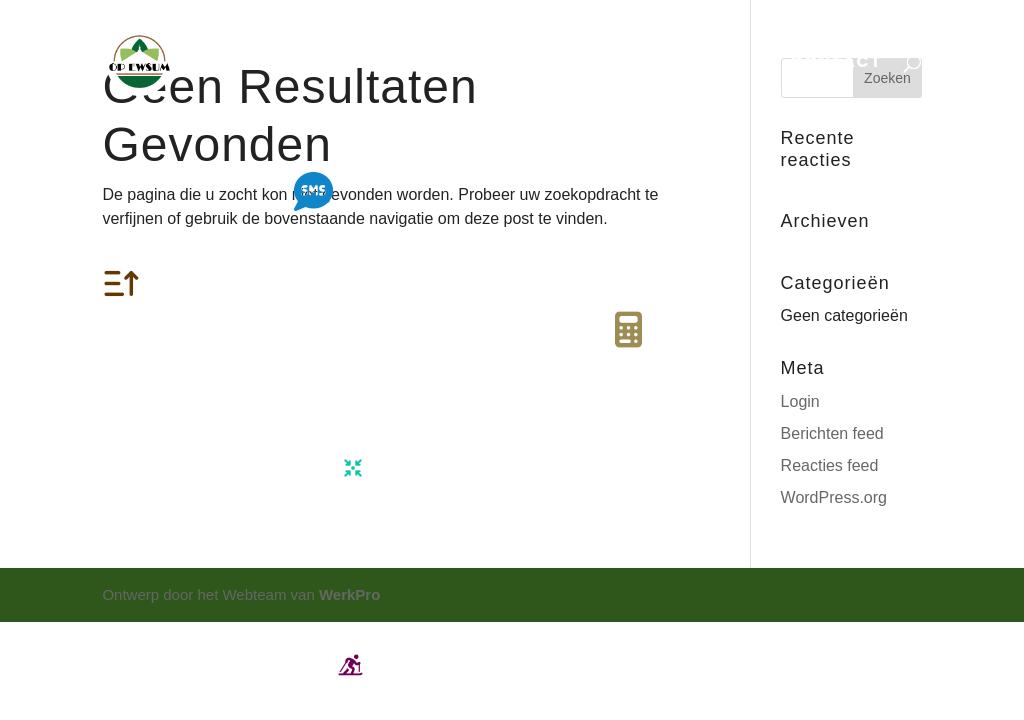 The width and height of the screenshot is (1024, 720). Describe the element at coordinates (120, 283) in the screenshot. I see `sort items in ascending order` at that location.